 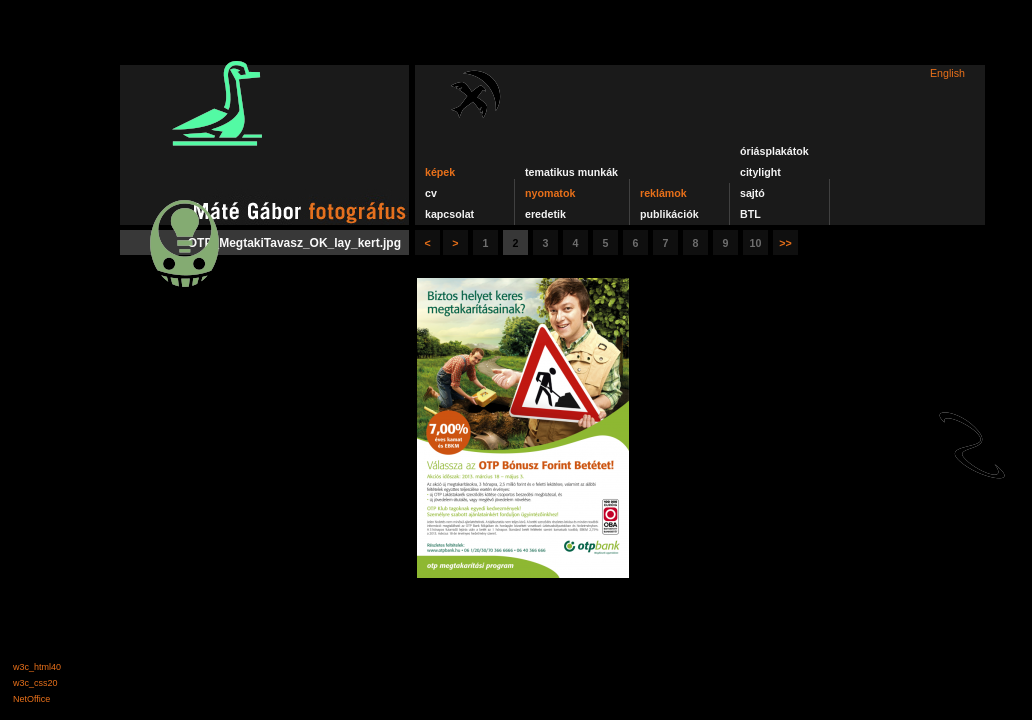 What do you see at coordinates (475, 94) in the screenshot?
I see `falcon moon game icon or badge` at bounding box center [475, 94].